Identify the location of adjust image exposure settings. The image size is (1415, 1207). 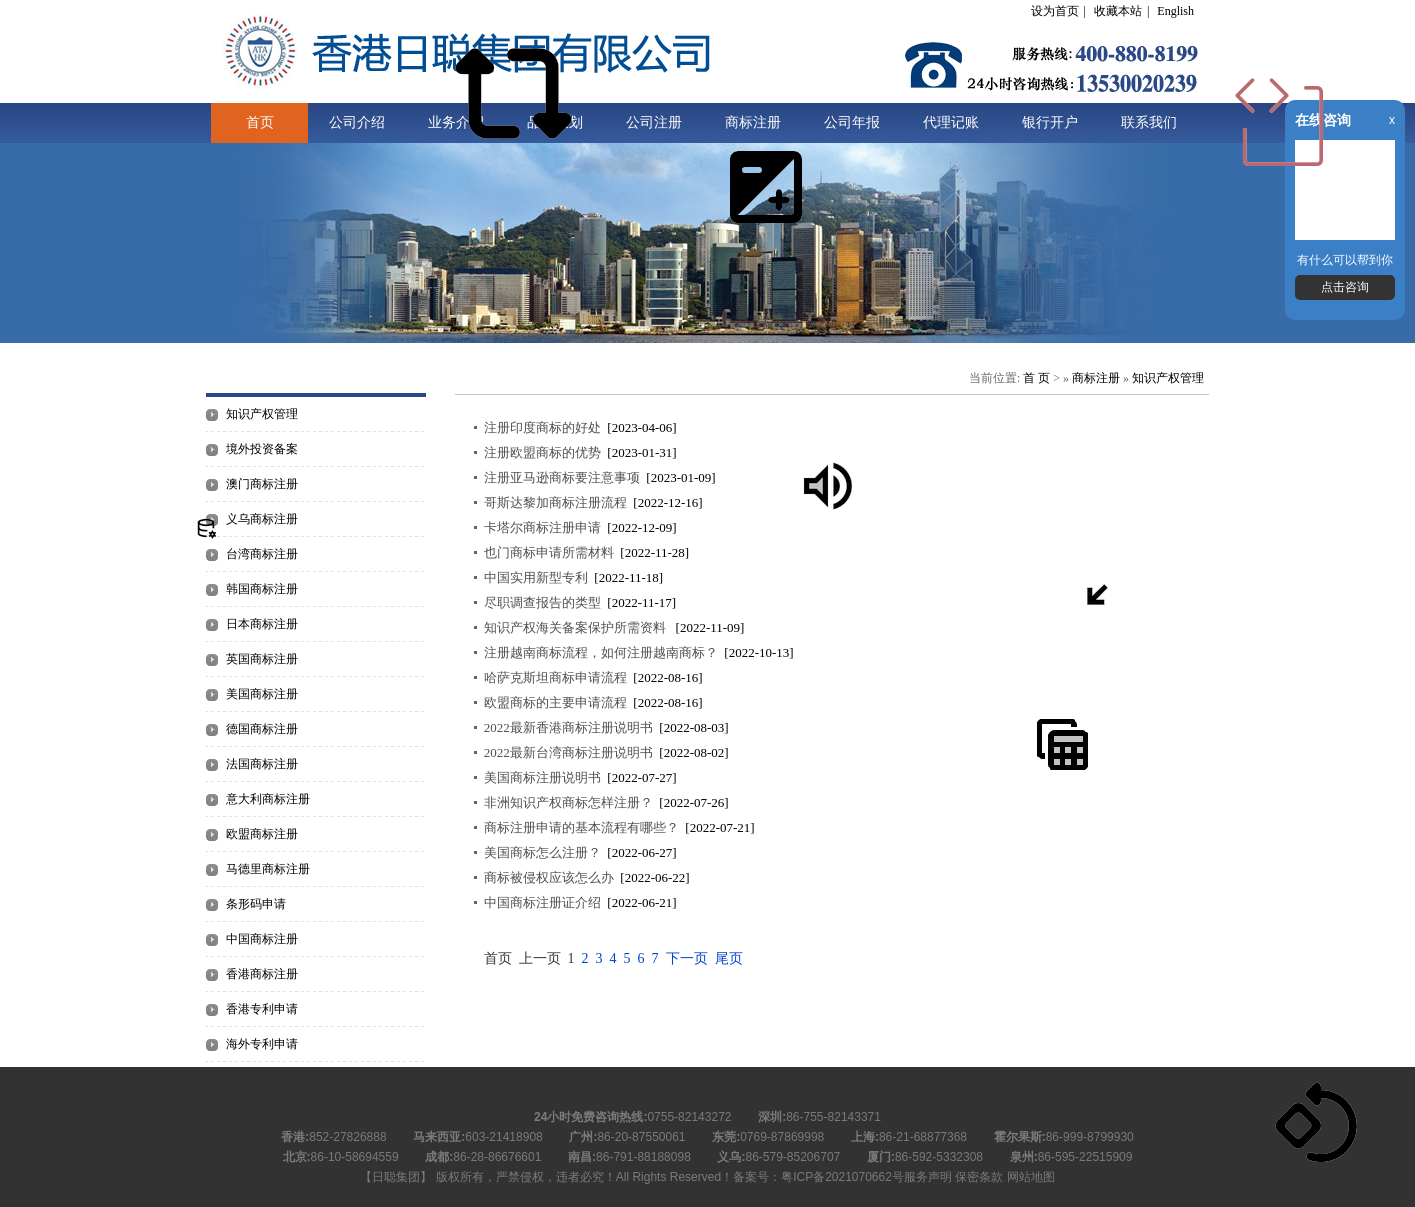
(766, 187).